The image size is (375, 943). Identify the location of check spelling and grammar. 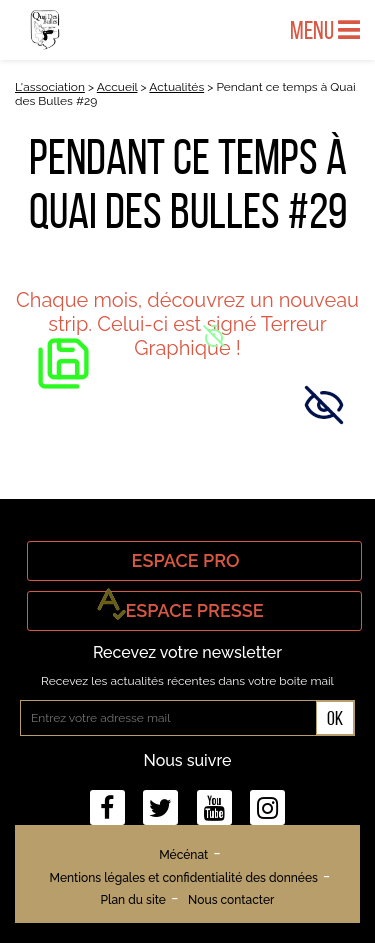
(108, 602).